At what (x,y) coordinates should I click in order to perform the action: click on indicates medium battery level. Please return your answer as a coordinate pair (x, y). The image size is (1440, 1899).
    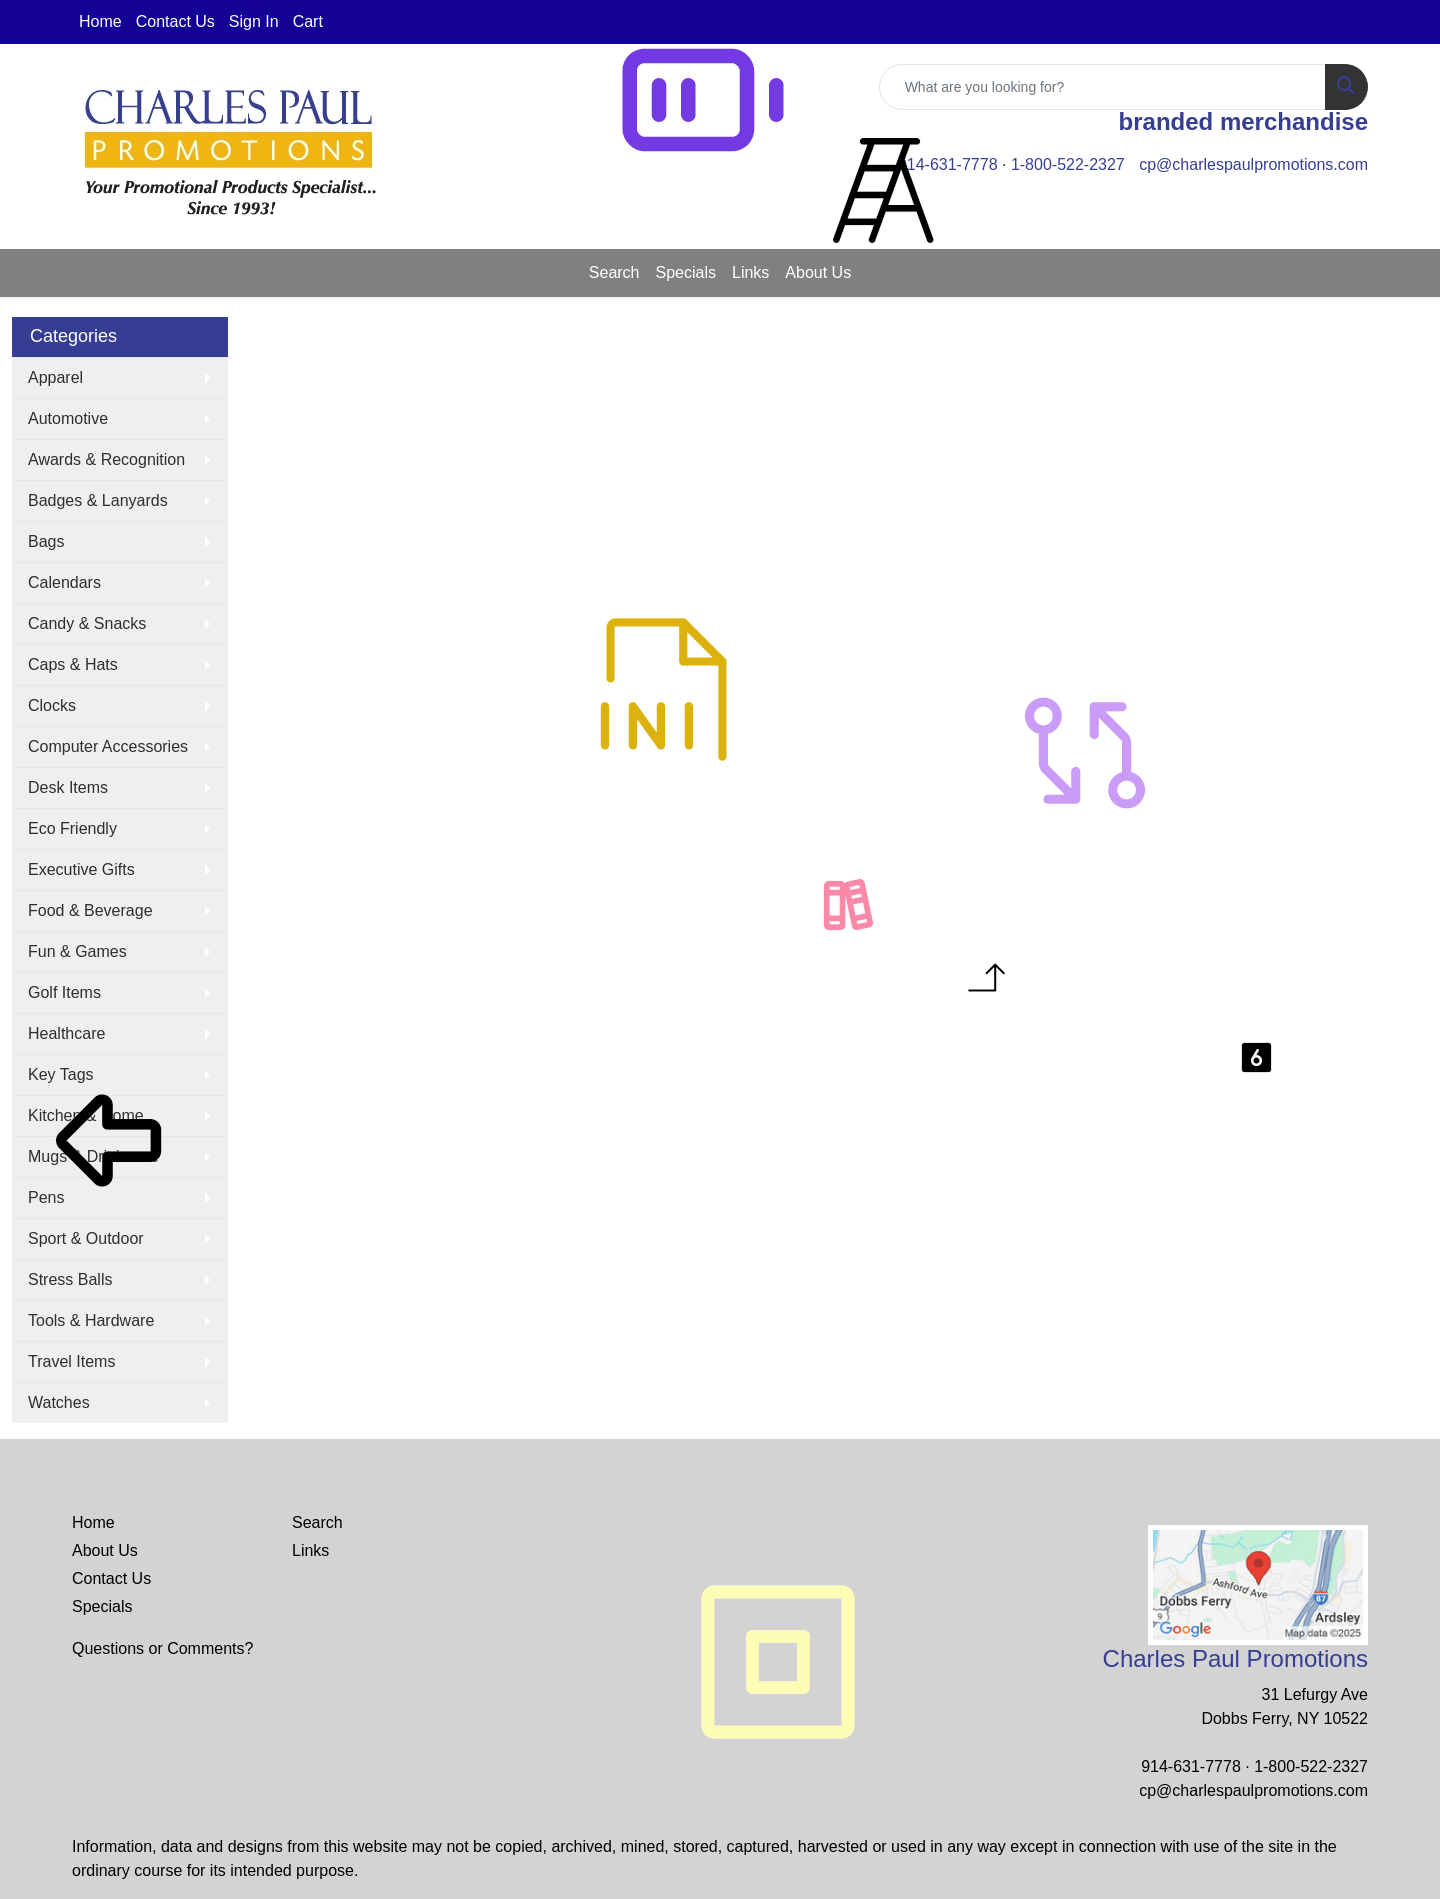
    Looking at the image, I should click on (703, 100).